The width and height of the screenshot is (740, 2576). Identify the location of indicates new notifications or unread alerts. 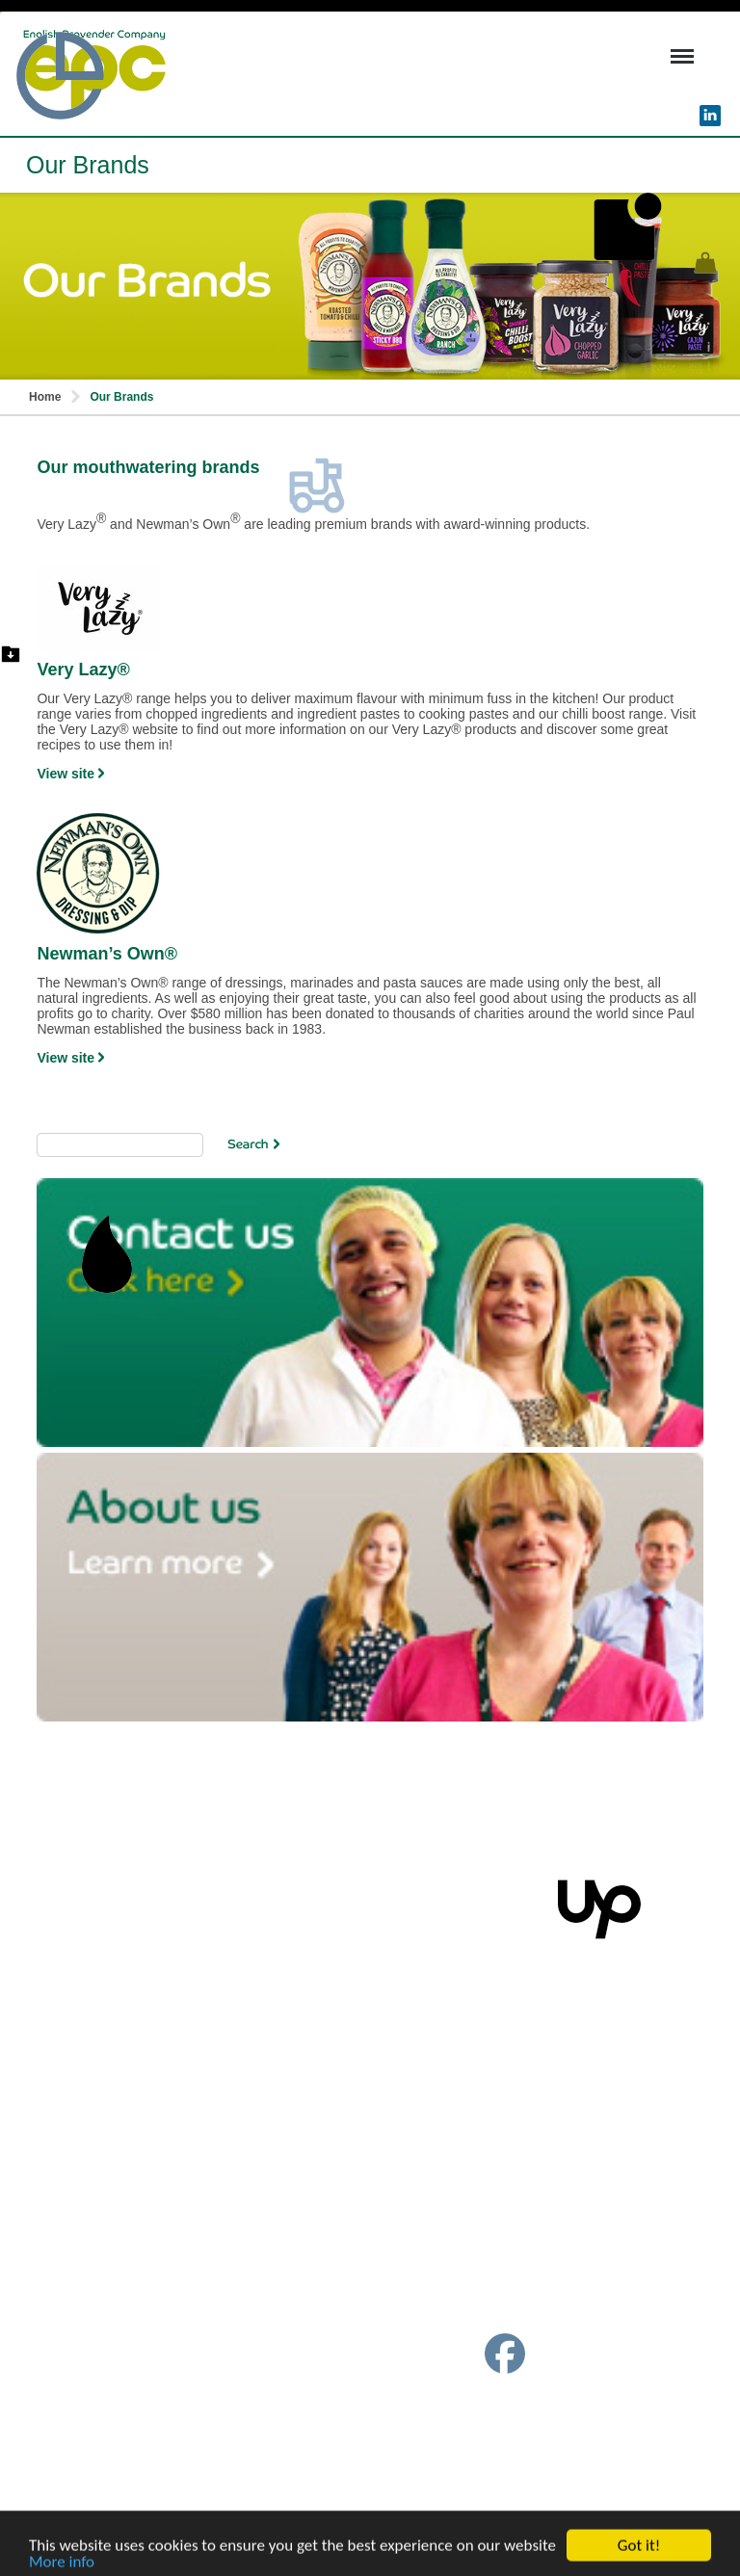
(624, 226).